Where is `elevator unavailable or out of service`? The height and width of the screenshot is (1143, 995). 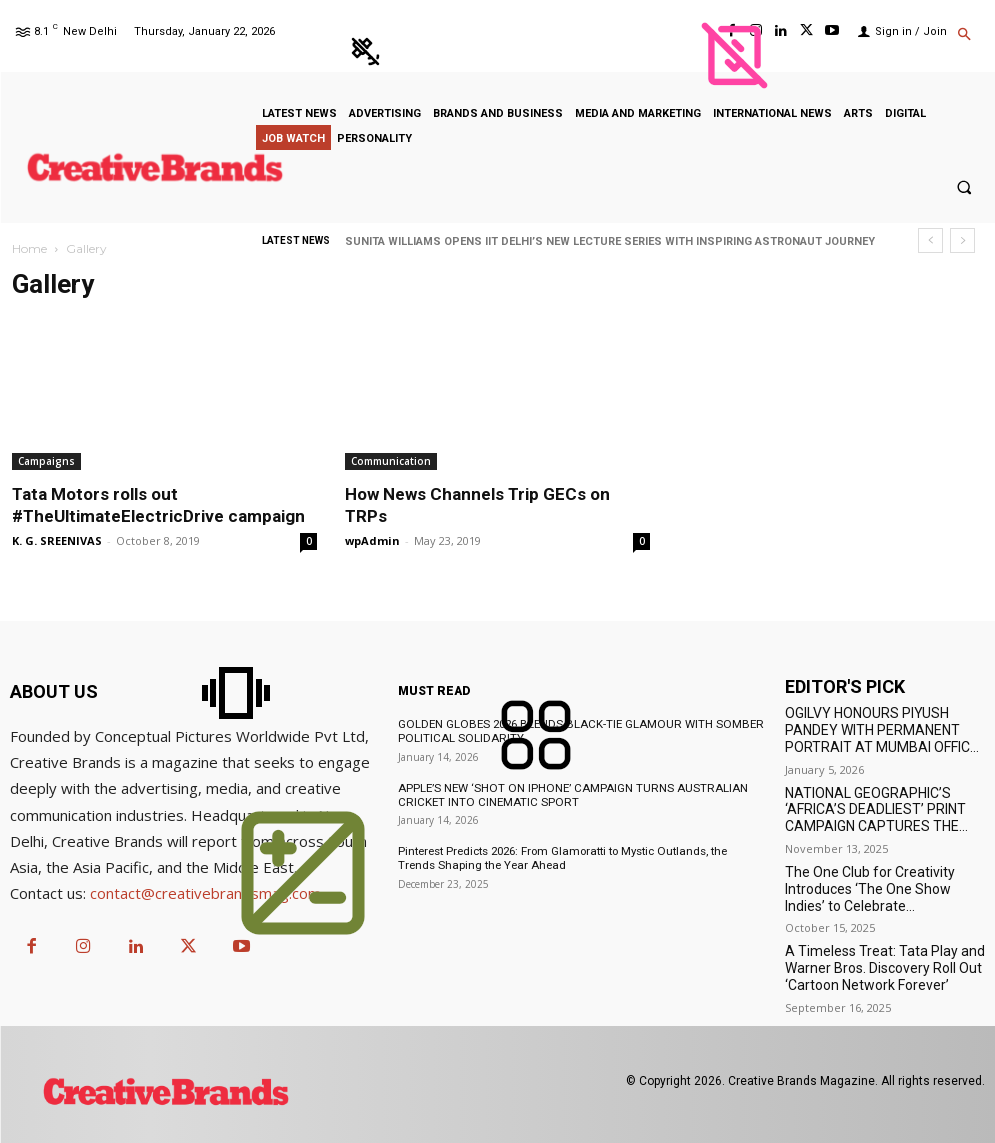 elevator unavailable or out of service is located at coordinates (734, 55).